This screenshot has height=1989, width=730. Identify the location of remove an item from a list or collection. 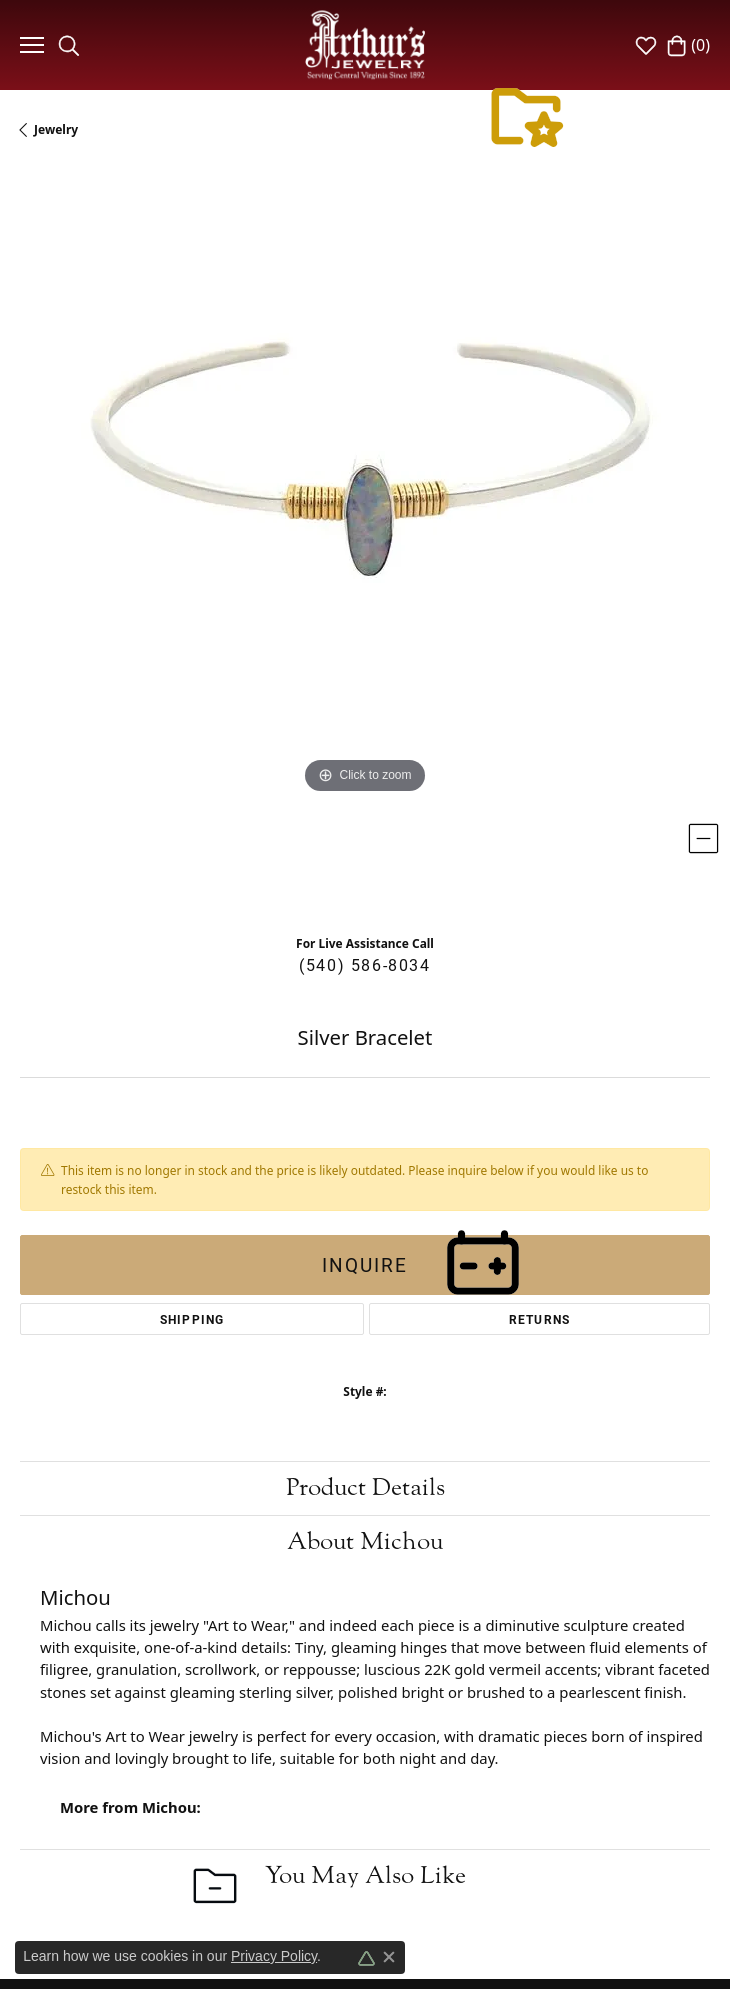
(703, 838).